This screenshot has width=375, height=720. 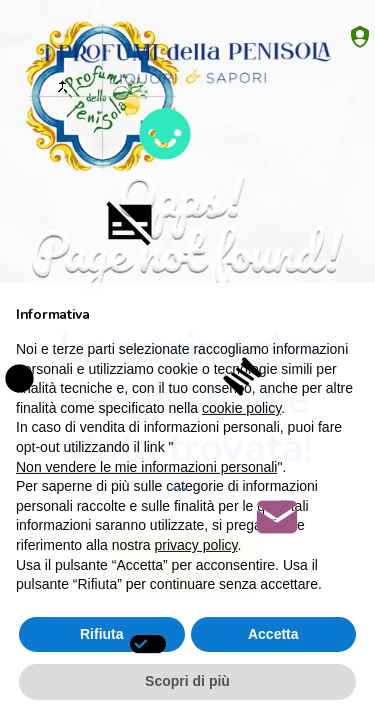 I want to click on confirm or complete an action, so click(x=19, y=378).